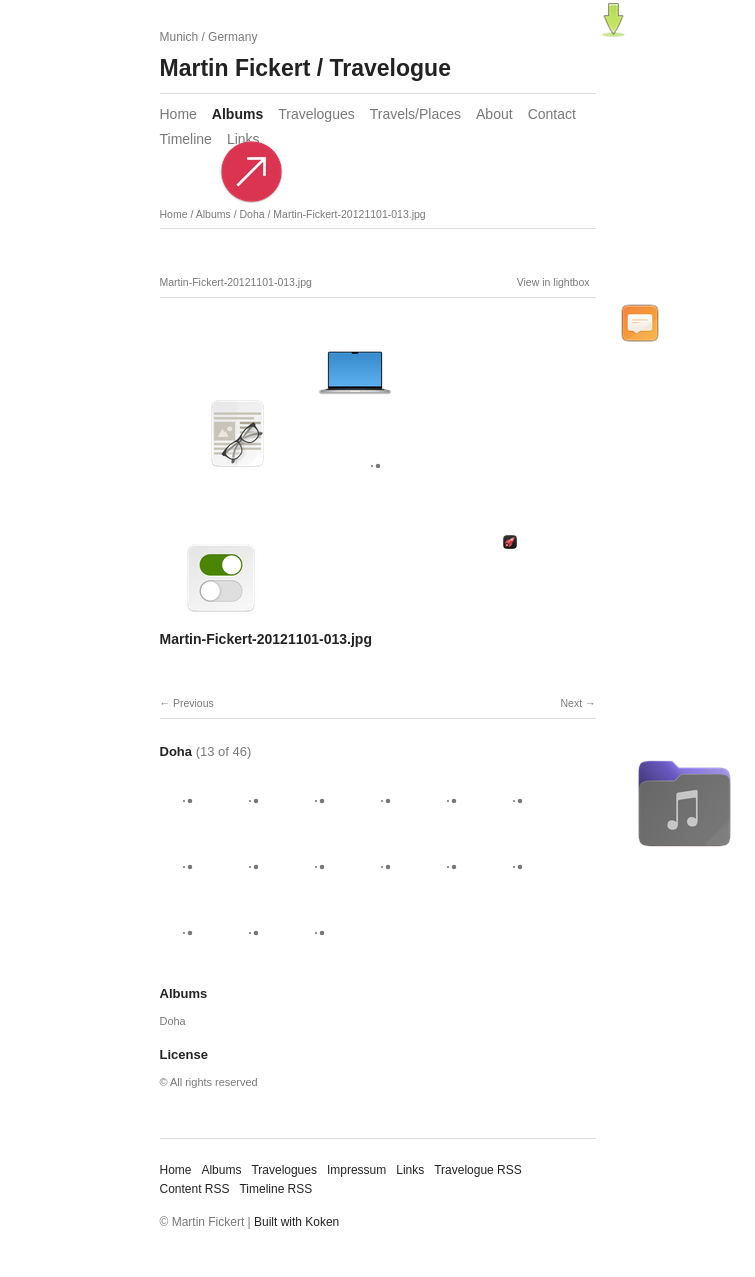 This screenshot has height=1277, width=755. What do you see at coordinates (613, 20) in the screenshot?
I see `save the current file or document` at bounding box center [613, 20].